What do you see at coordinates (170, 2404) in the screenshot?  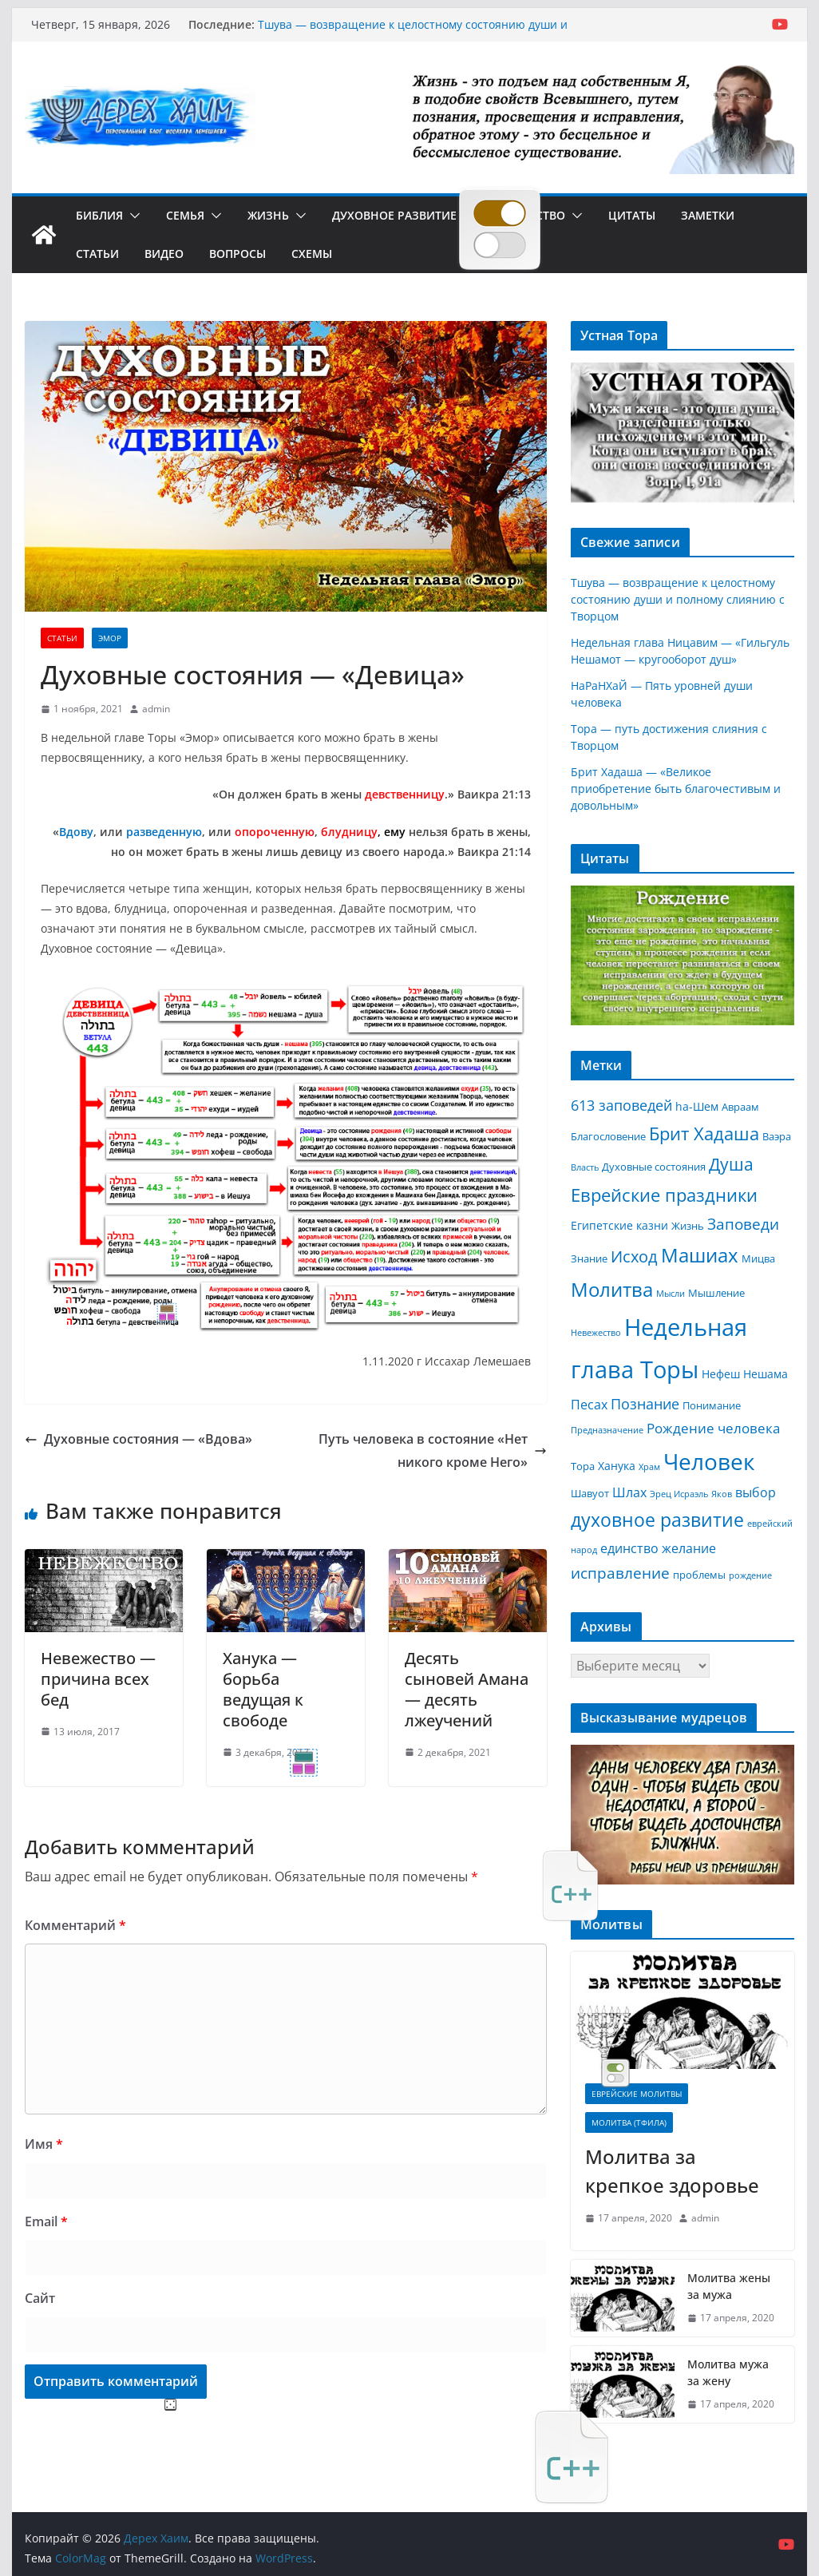 I see `launch tali dice game` at bounding box center [170, 2404].